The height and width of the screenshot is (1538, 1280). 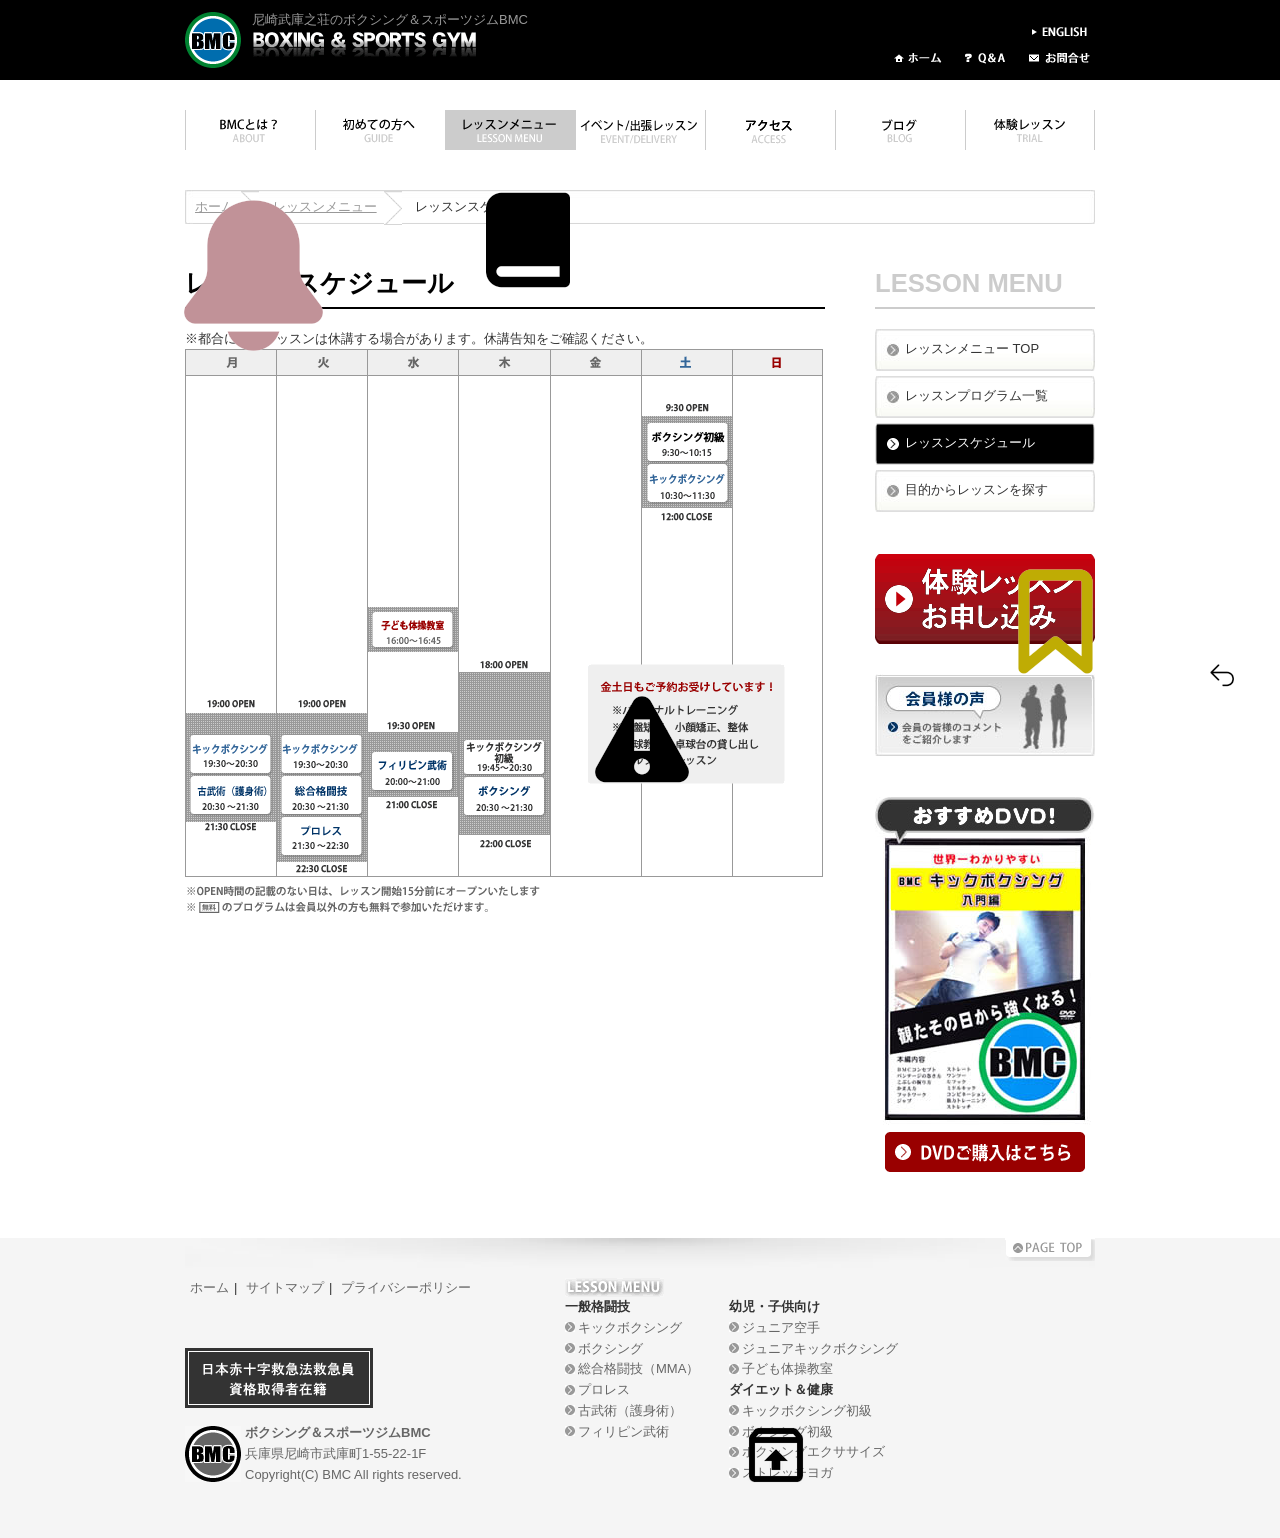 I want to click on undo the last action, so click(x=1222, y=676).